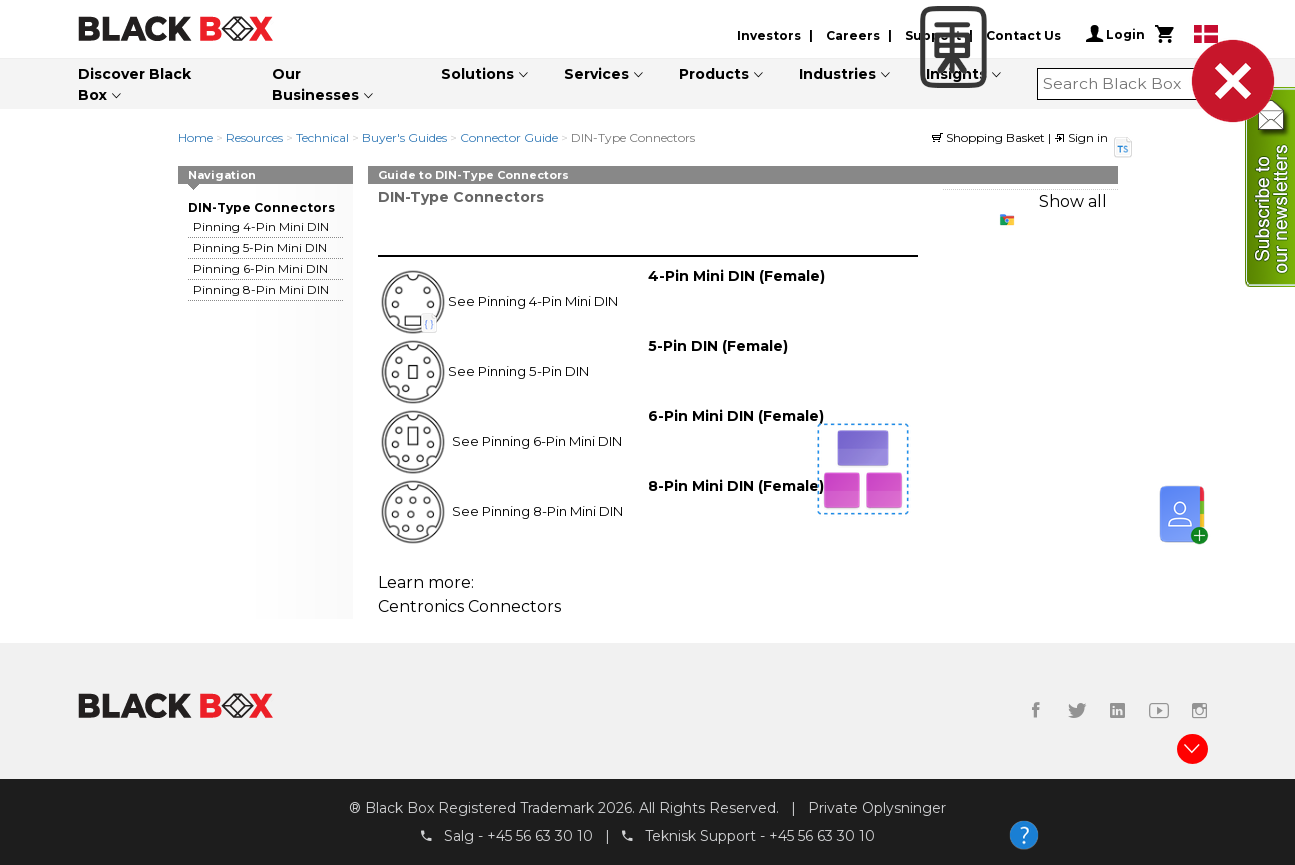 The width and height of the screenshot is (1295, 865). Describe the element at coordinates (1182, 514) in the screenshot. I see `add a new contact` at that location.